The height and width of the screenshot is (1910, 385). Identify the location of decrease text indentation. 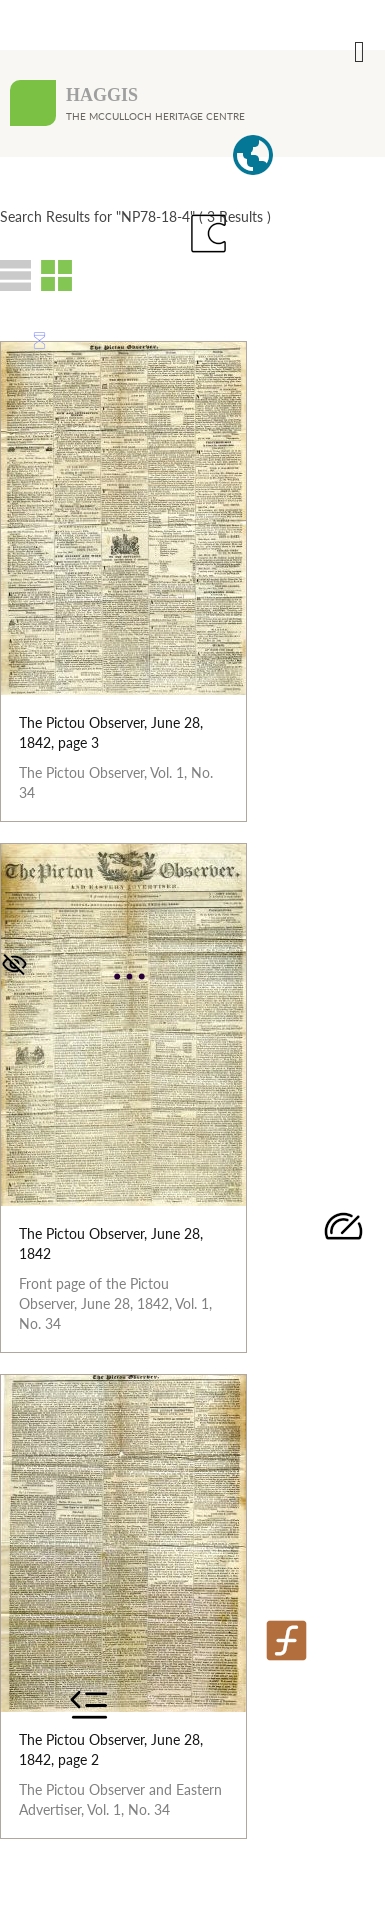
(89, 1705).